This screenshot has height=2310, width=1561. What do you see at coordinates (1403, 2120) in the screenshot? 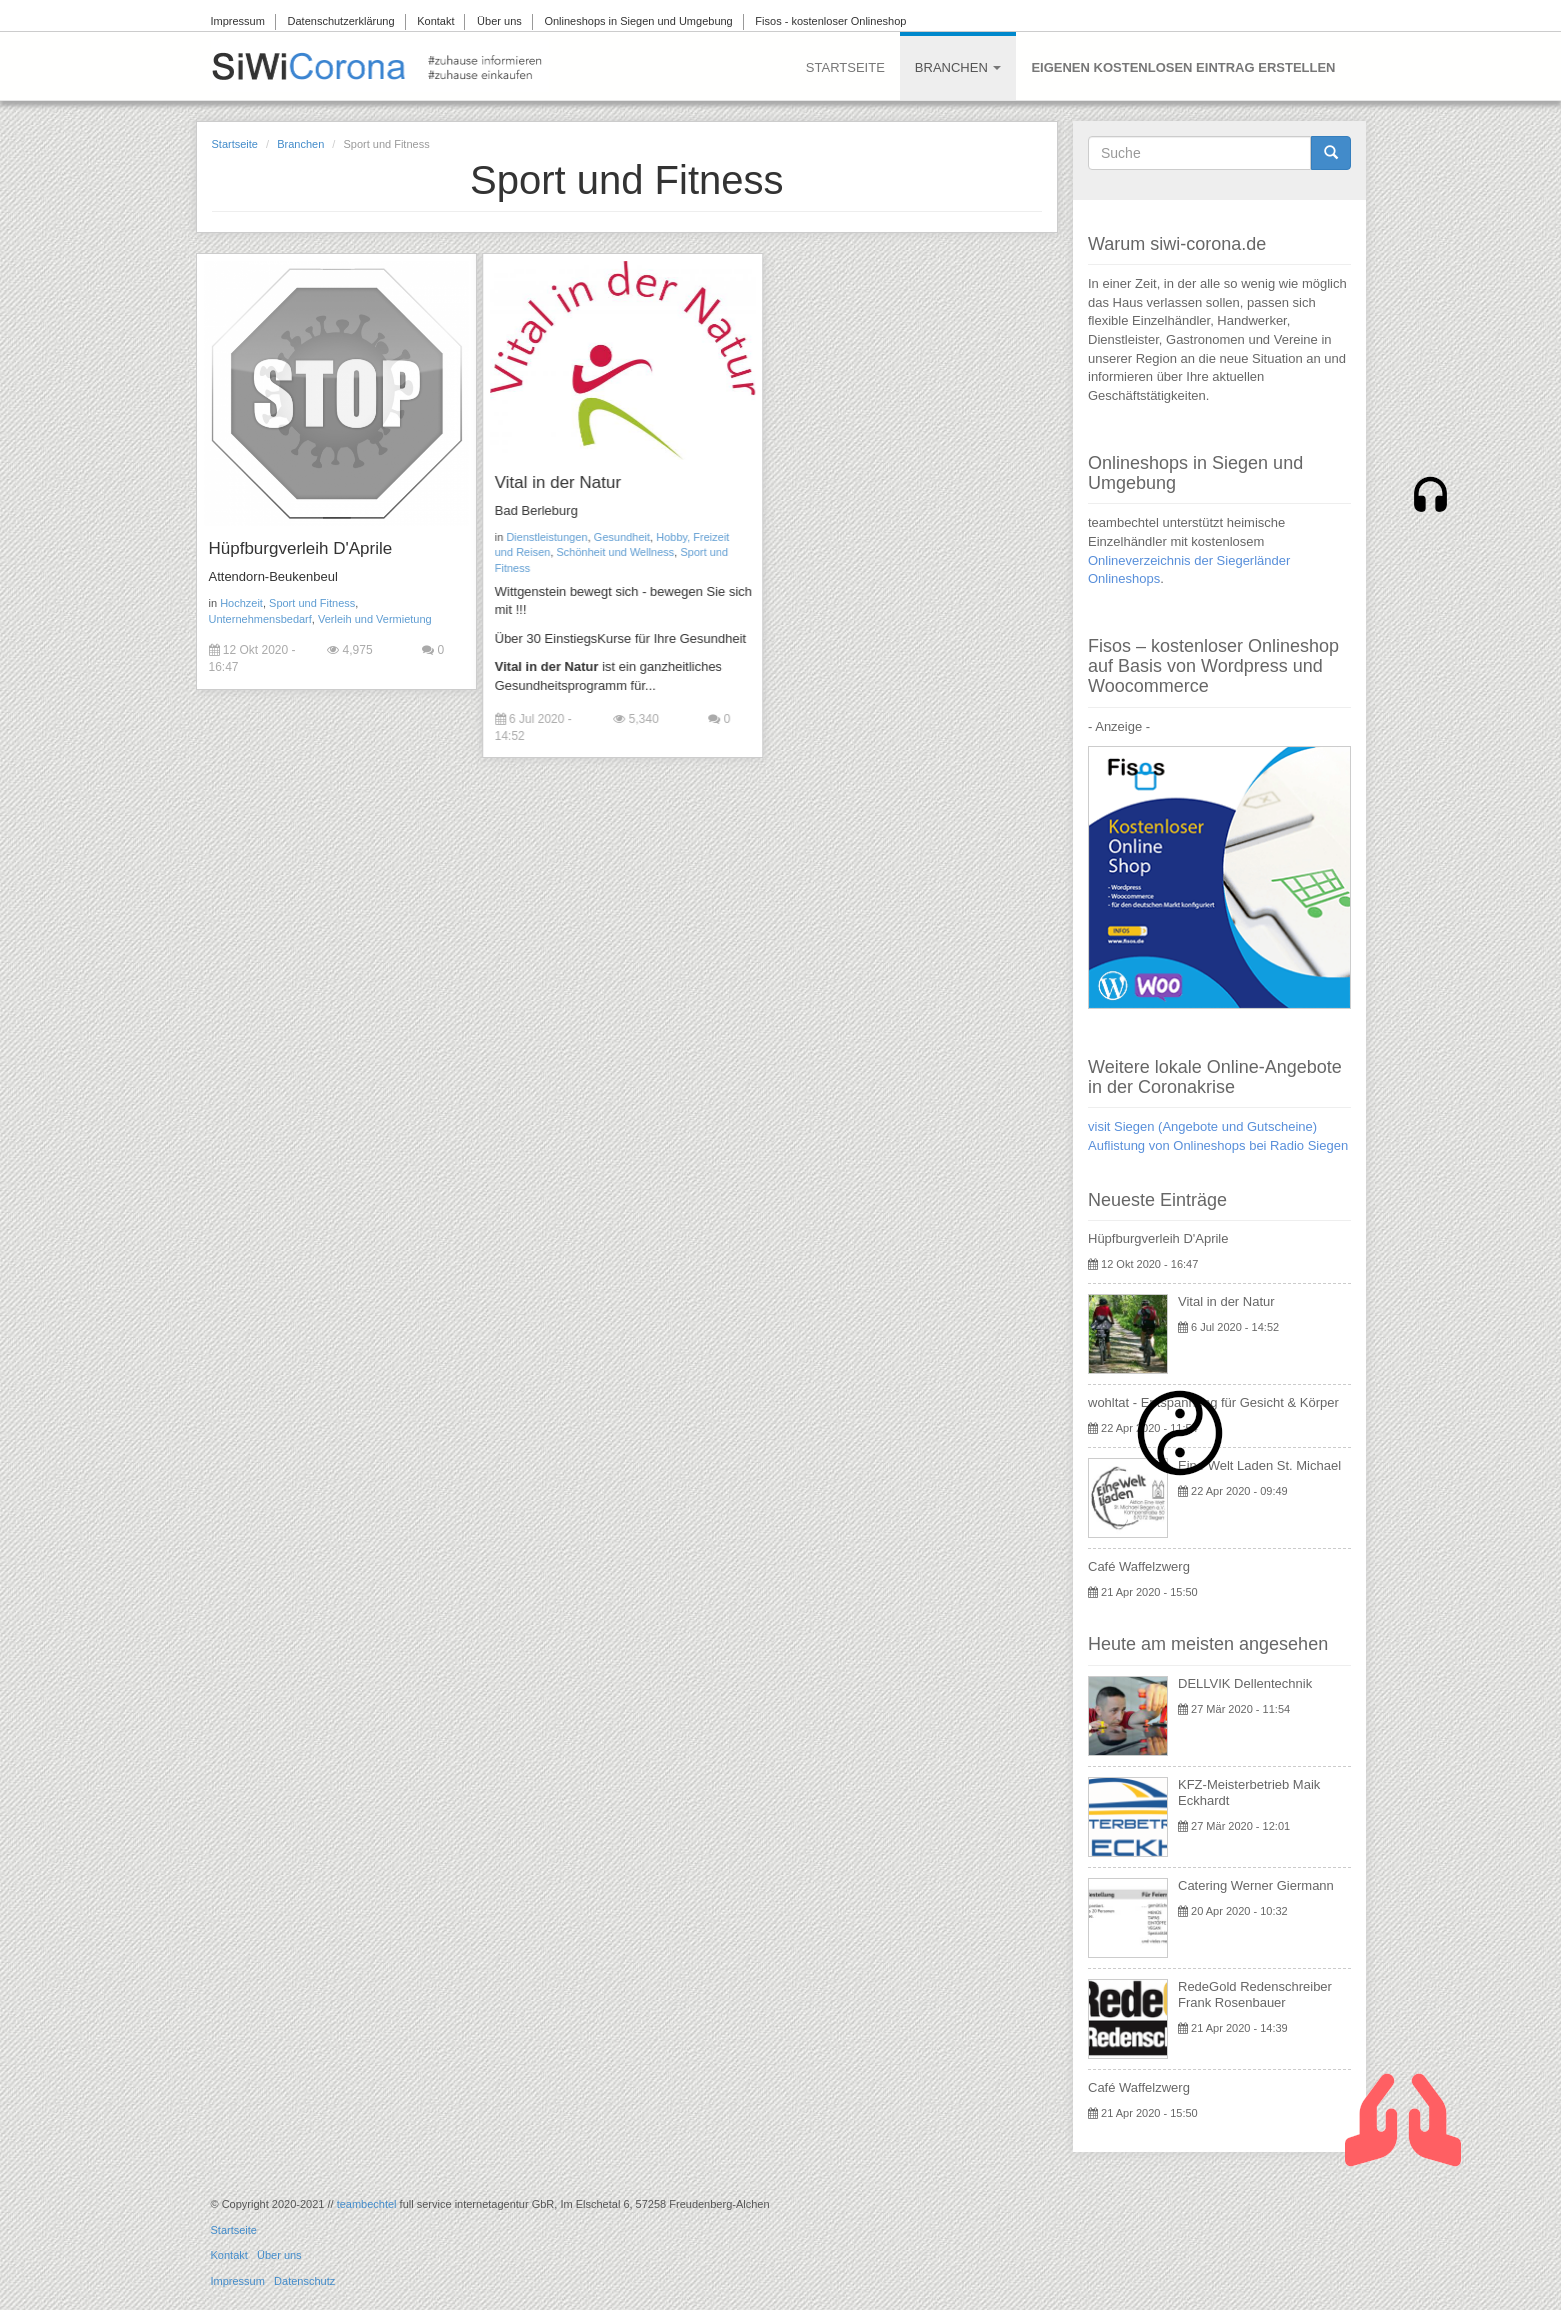
I see `express gratitude or thankfulness` at bounding box center [1403, 2120].